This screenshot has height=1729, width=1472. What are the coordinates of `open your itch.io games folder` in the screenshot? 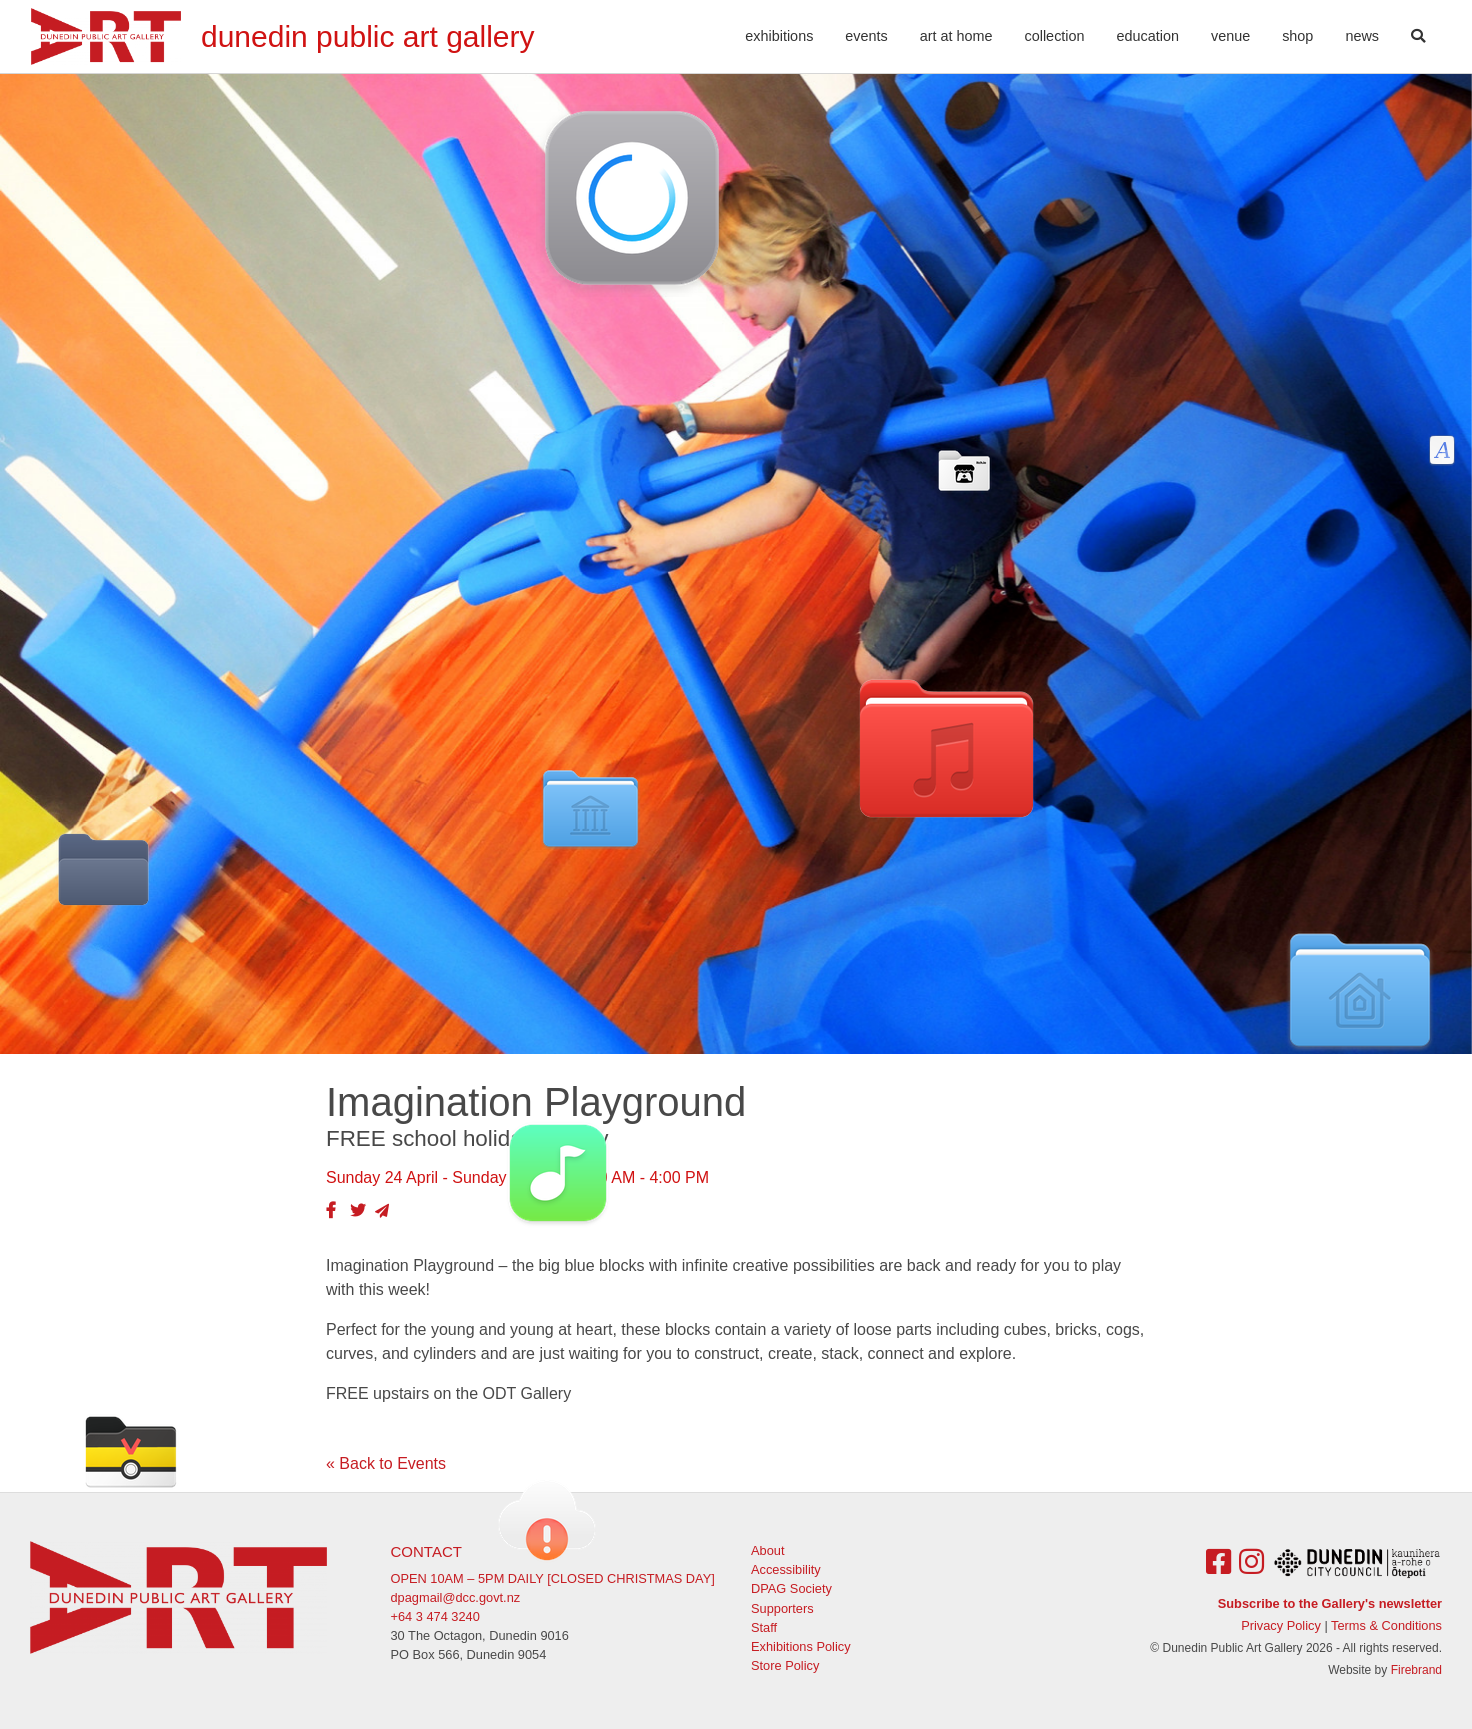 It's located at (964, 472).